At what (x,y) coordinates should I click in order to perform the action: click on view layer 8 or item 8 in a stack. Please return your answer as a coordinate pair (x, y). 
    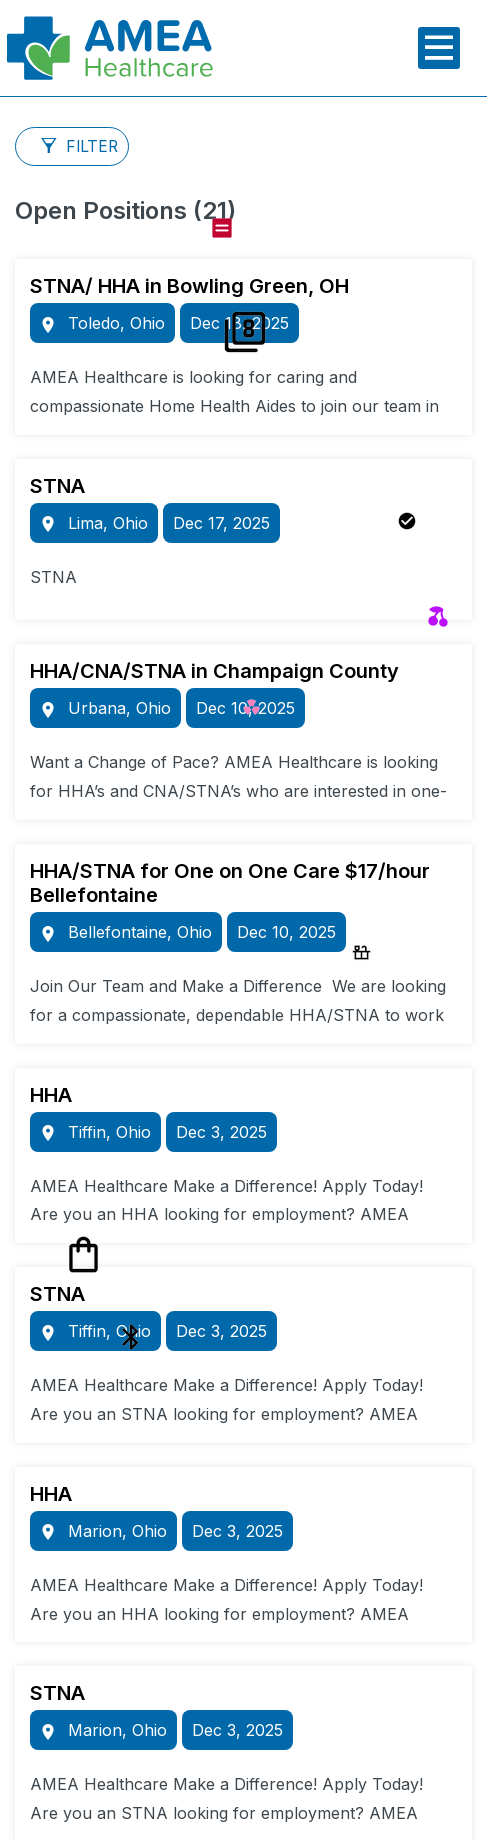
    Looking at the image, I should click on (245, 332).